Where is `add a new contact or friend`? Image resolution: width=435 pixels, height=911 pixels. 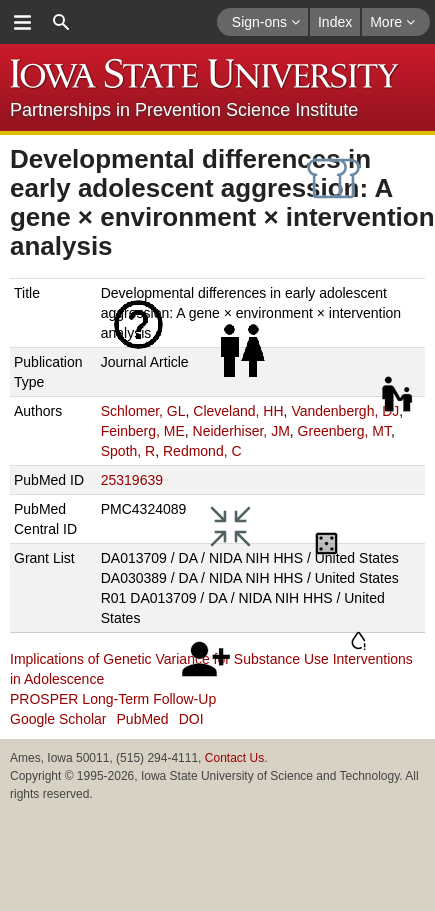 add a new contact or friend is located at coordinates (206, 659).